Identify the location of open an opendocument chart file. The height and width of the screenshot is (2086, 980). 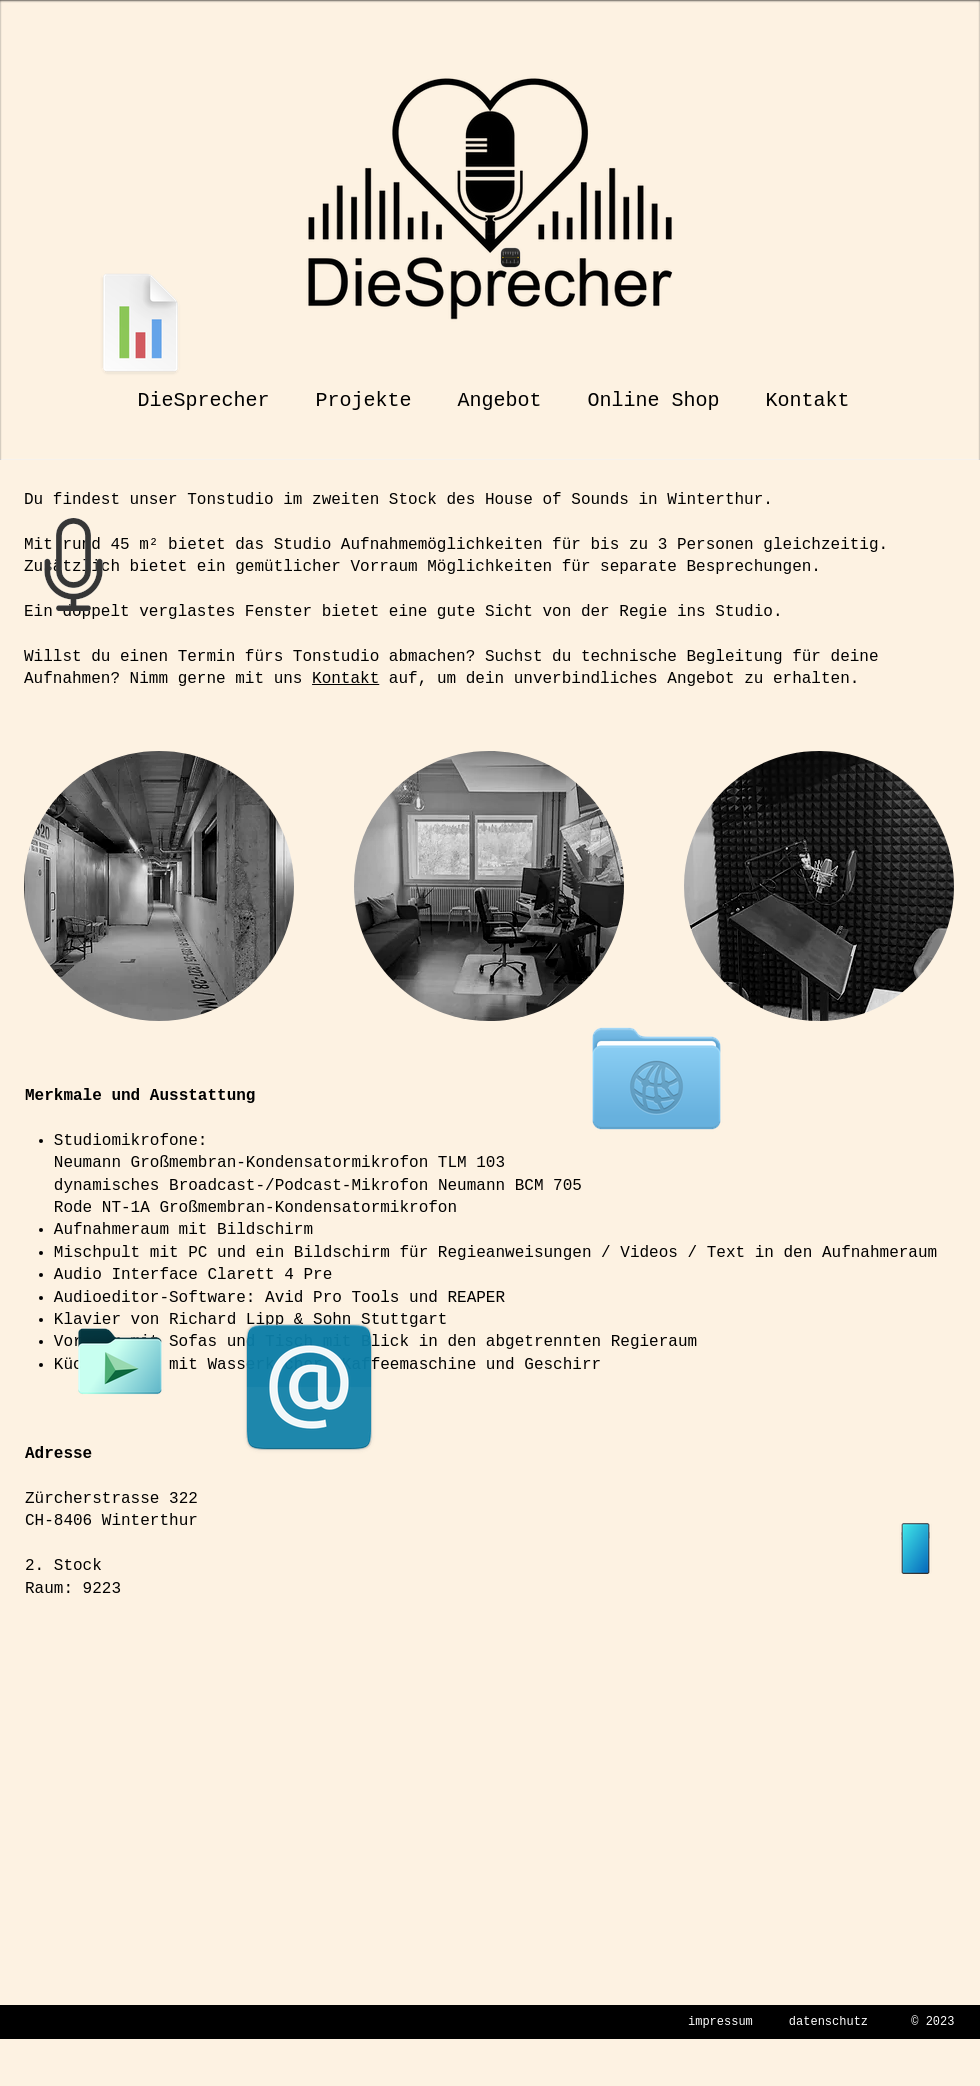
(140, 322).